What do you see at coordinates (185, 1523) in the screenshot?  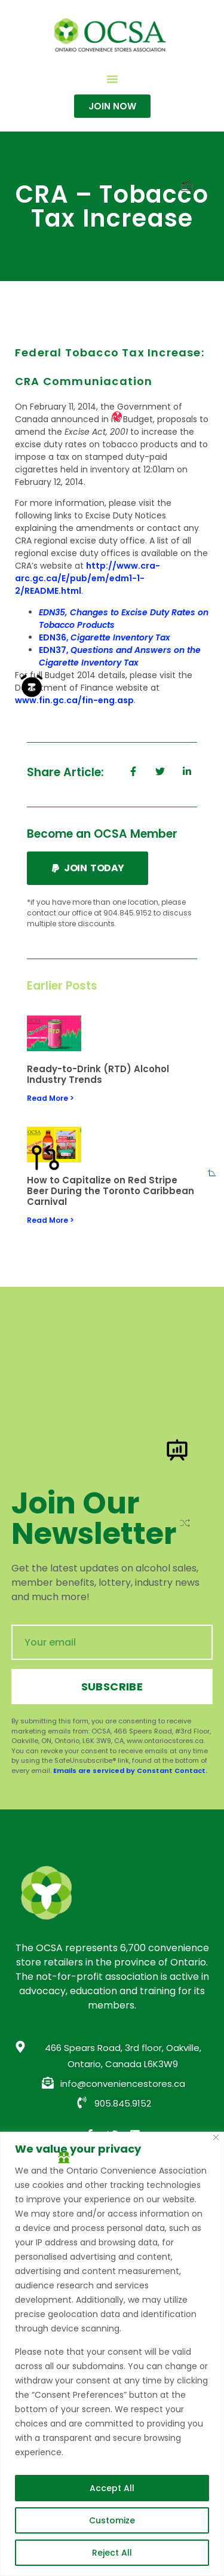 I see `shuffle or randomize playlist order` at bounding box center [185, 1523].